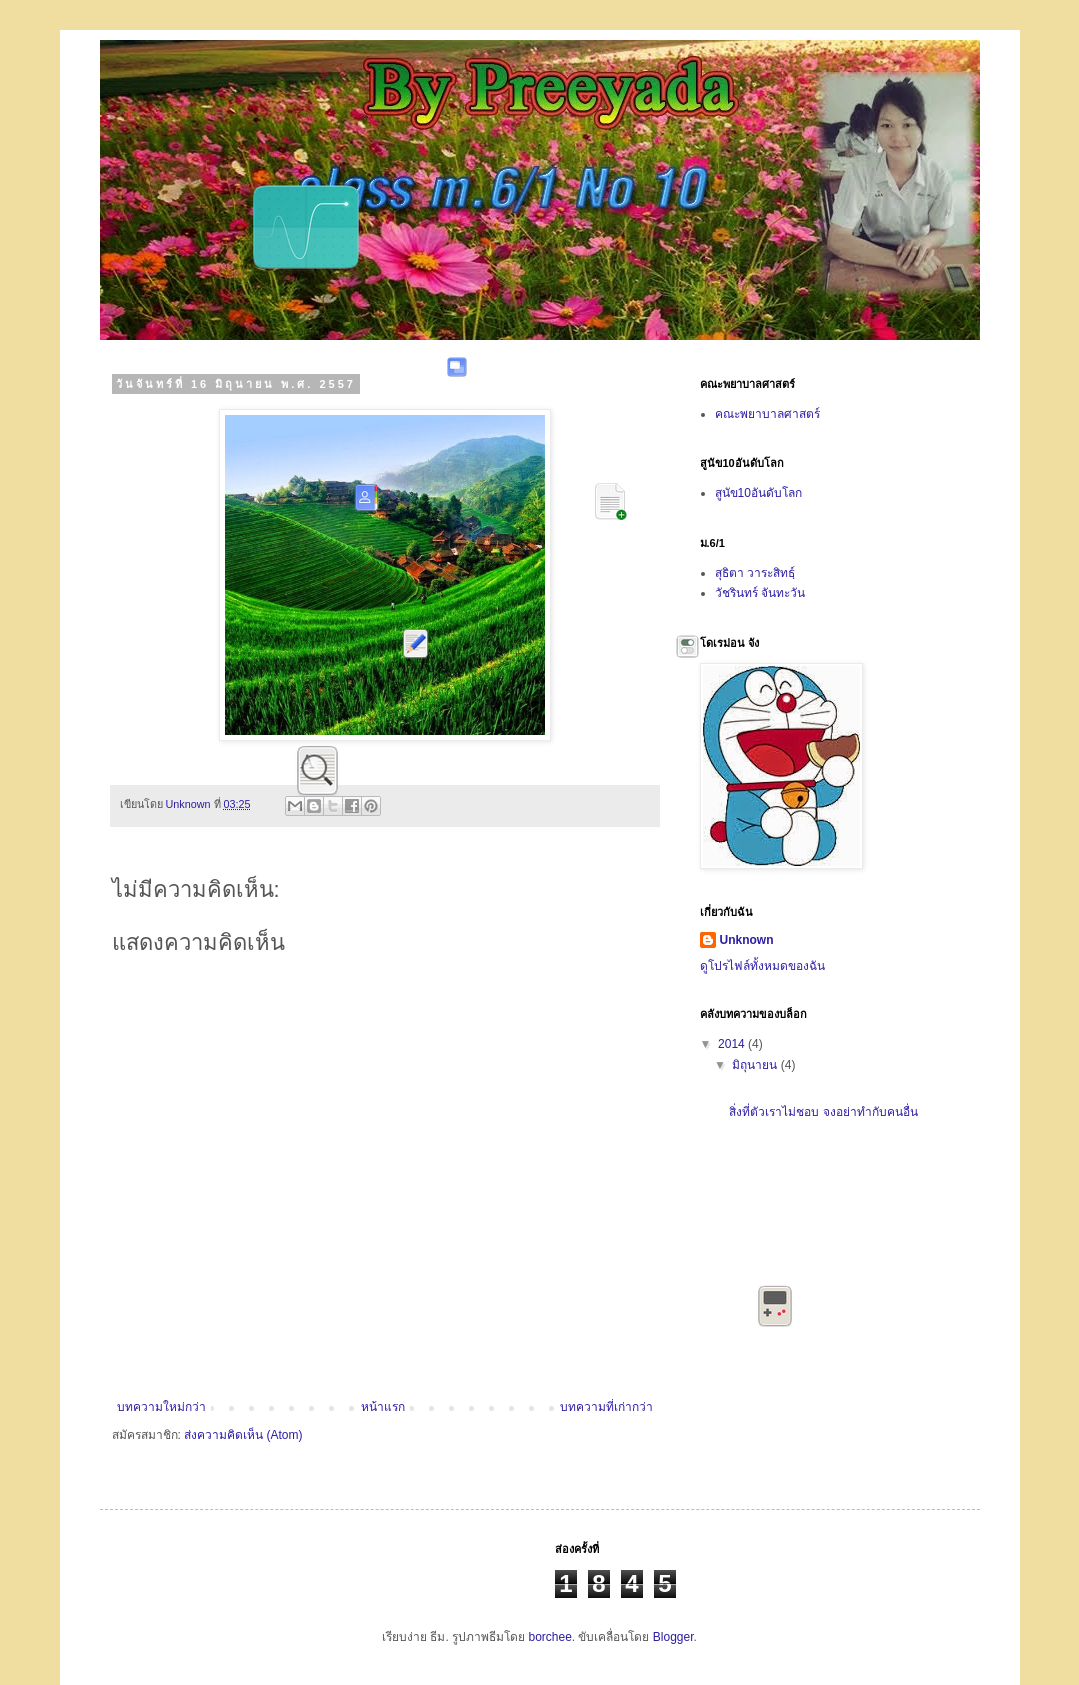 Image resolution: width=1079 pixels, height=1685 pixels. What do you see at coordinates (687, 646) in the screenshot?
I see `open system settings or preferences` at bounding box center [687, 646].